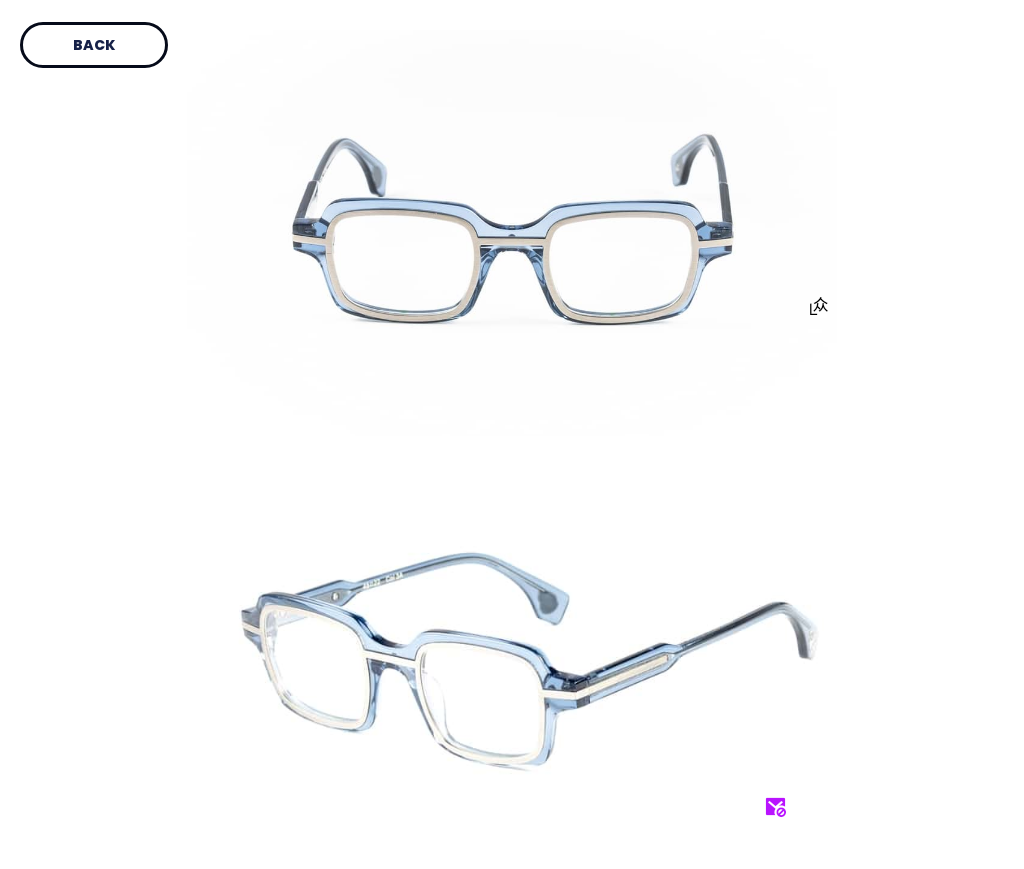 This screenshot has height=869, width=1024. What do you see at coordinates (775, 806) in the screenshot?
I see `blocked or spam email indicator` at bounding box center [775, 806].